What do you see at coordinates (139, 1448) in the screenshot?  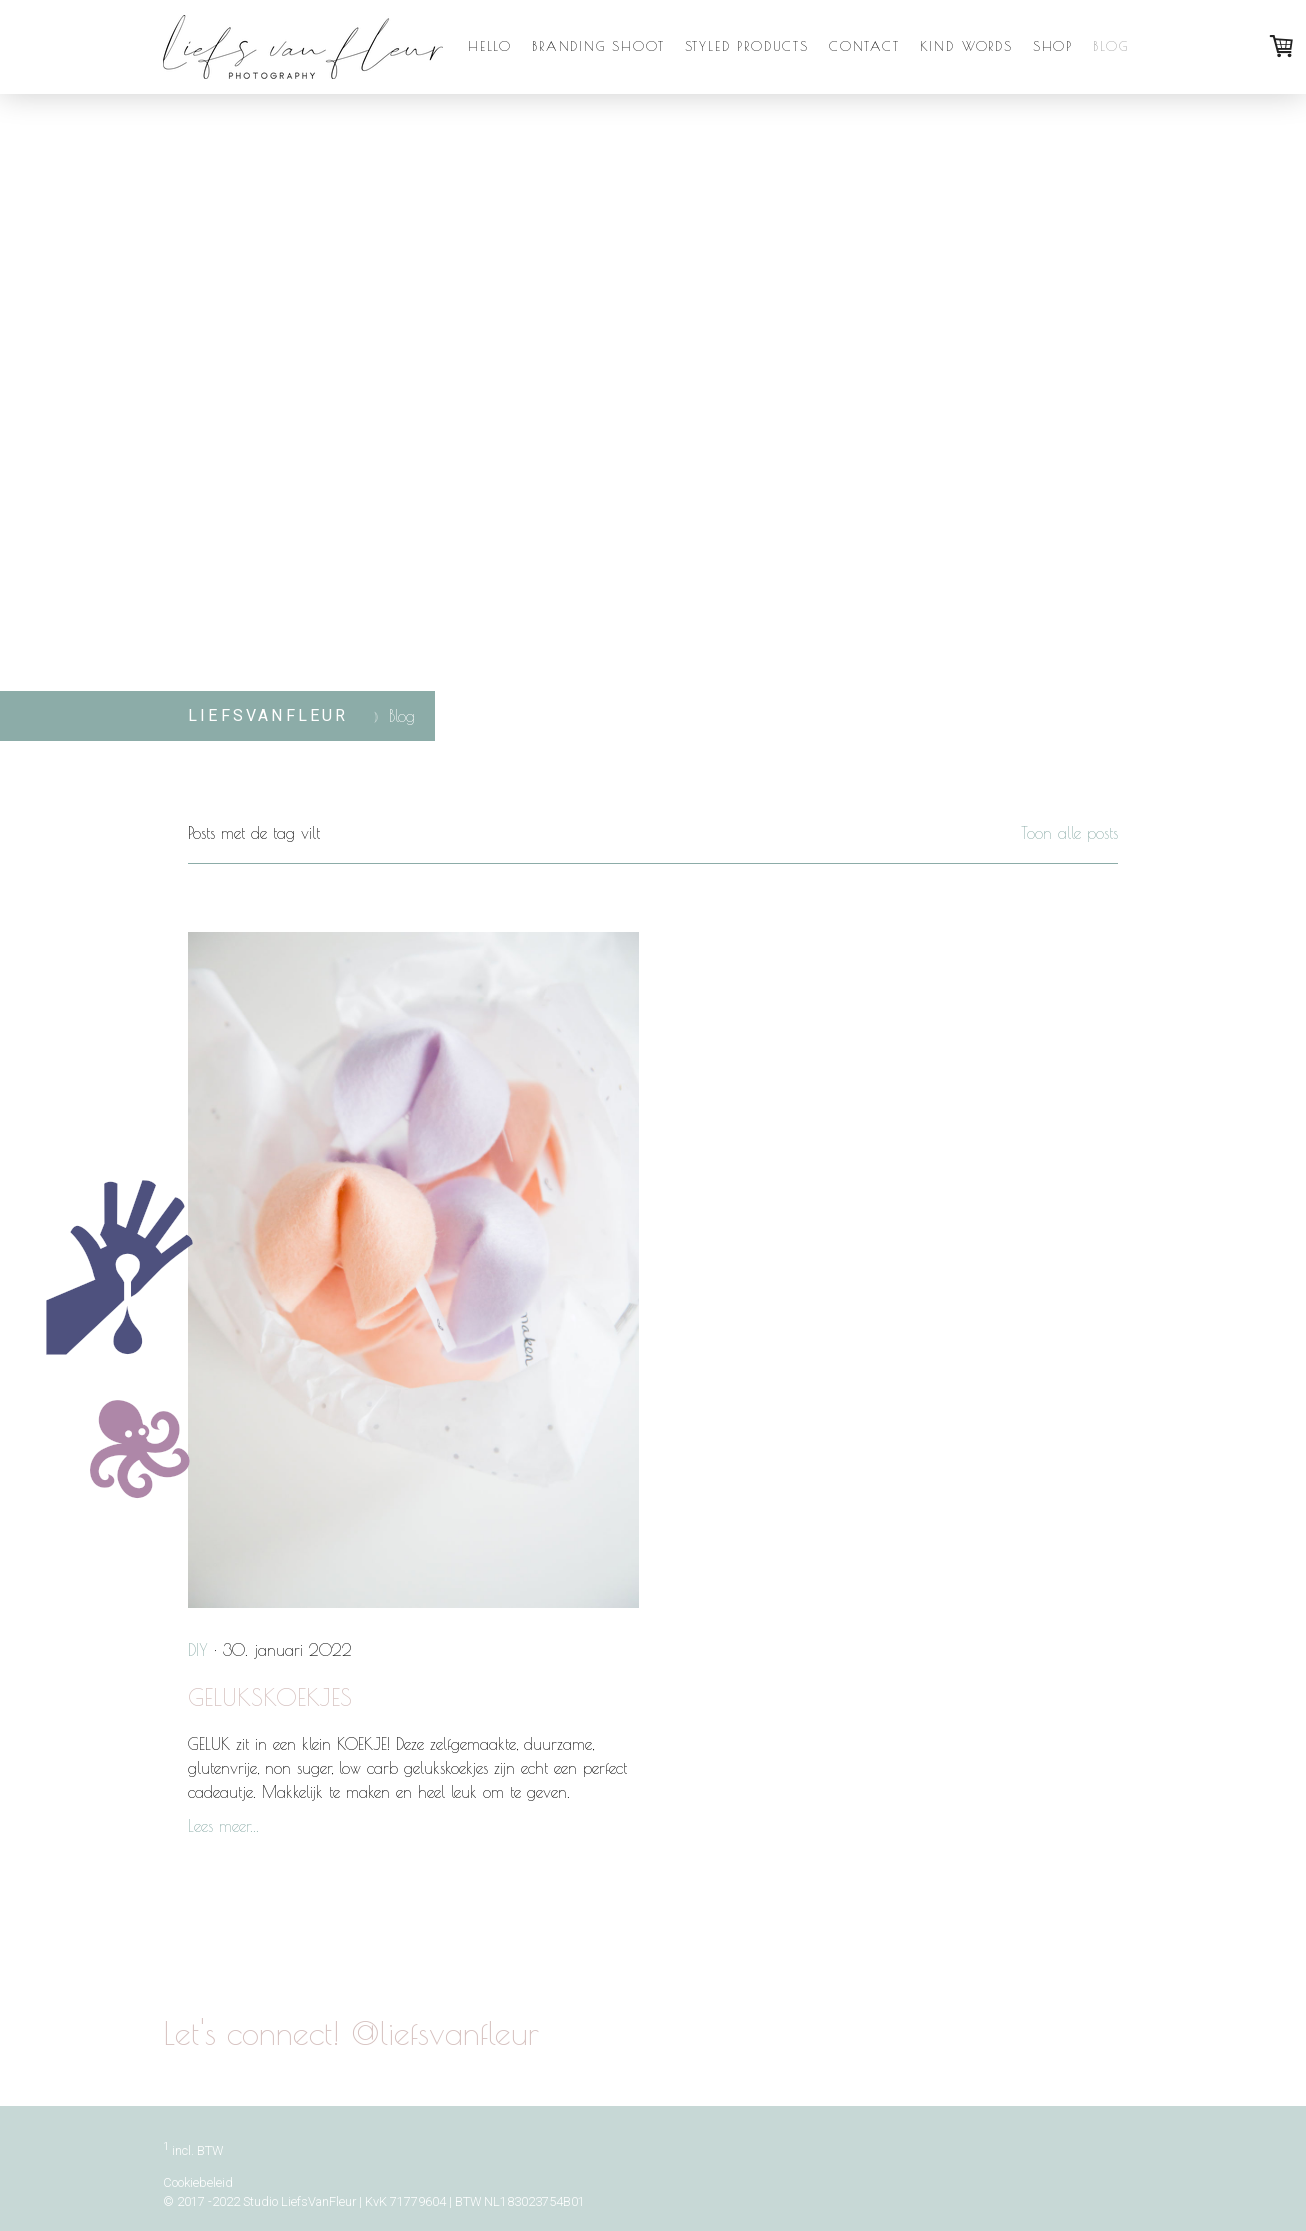 I see `indicates an aquatic or ocean-themed game element` at bounding box center [139, 1448].